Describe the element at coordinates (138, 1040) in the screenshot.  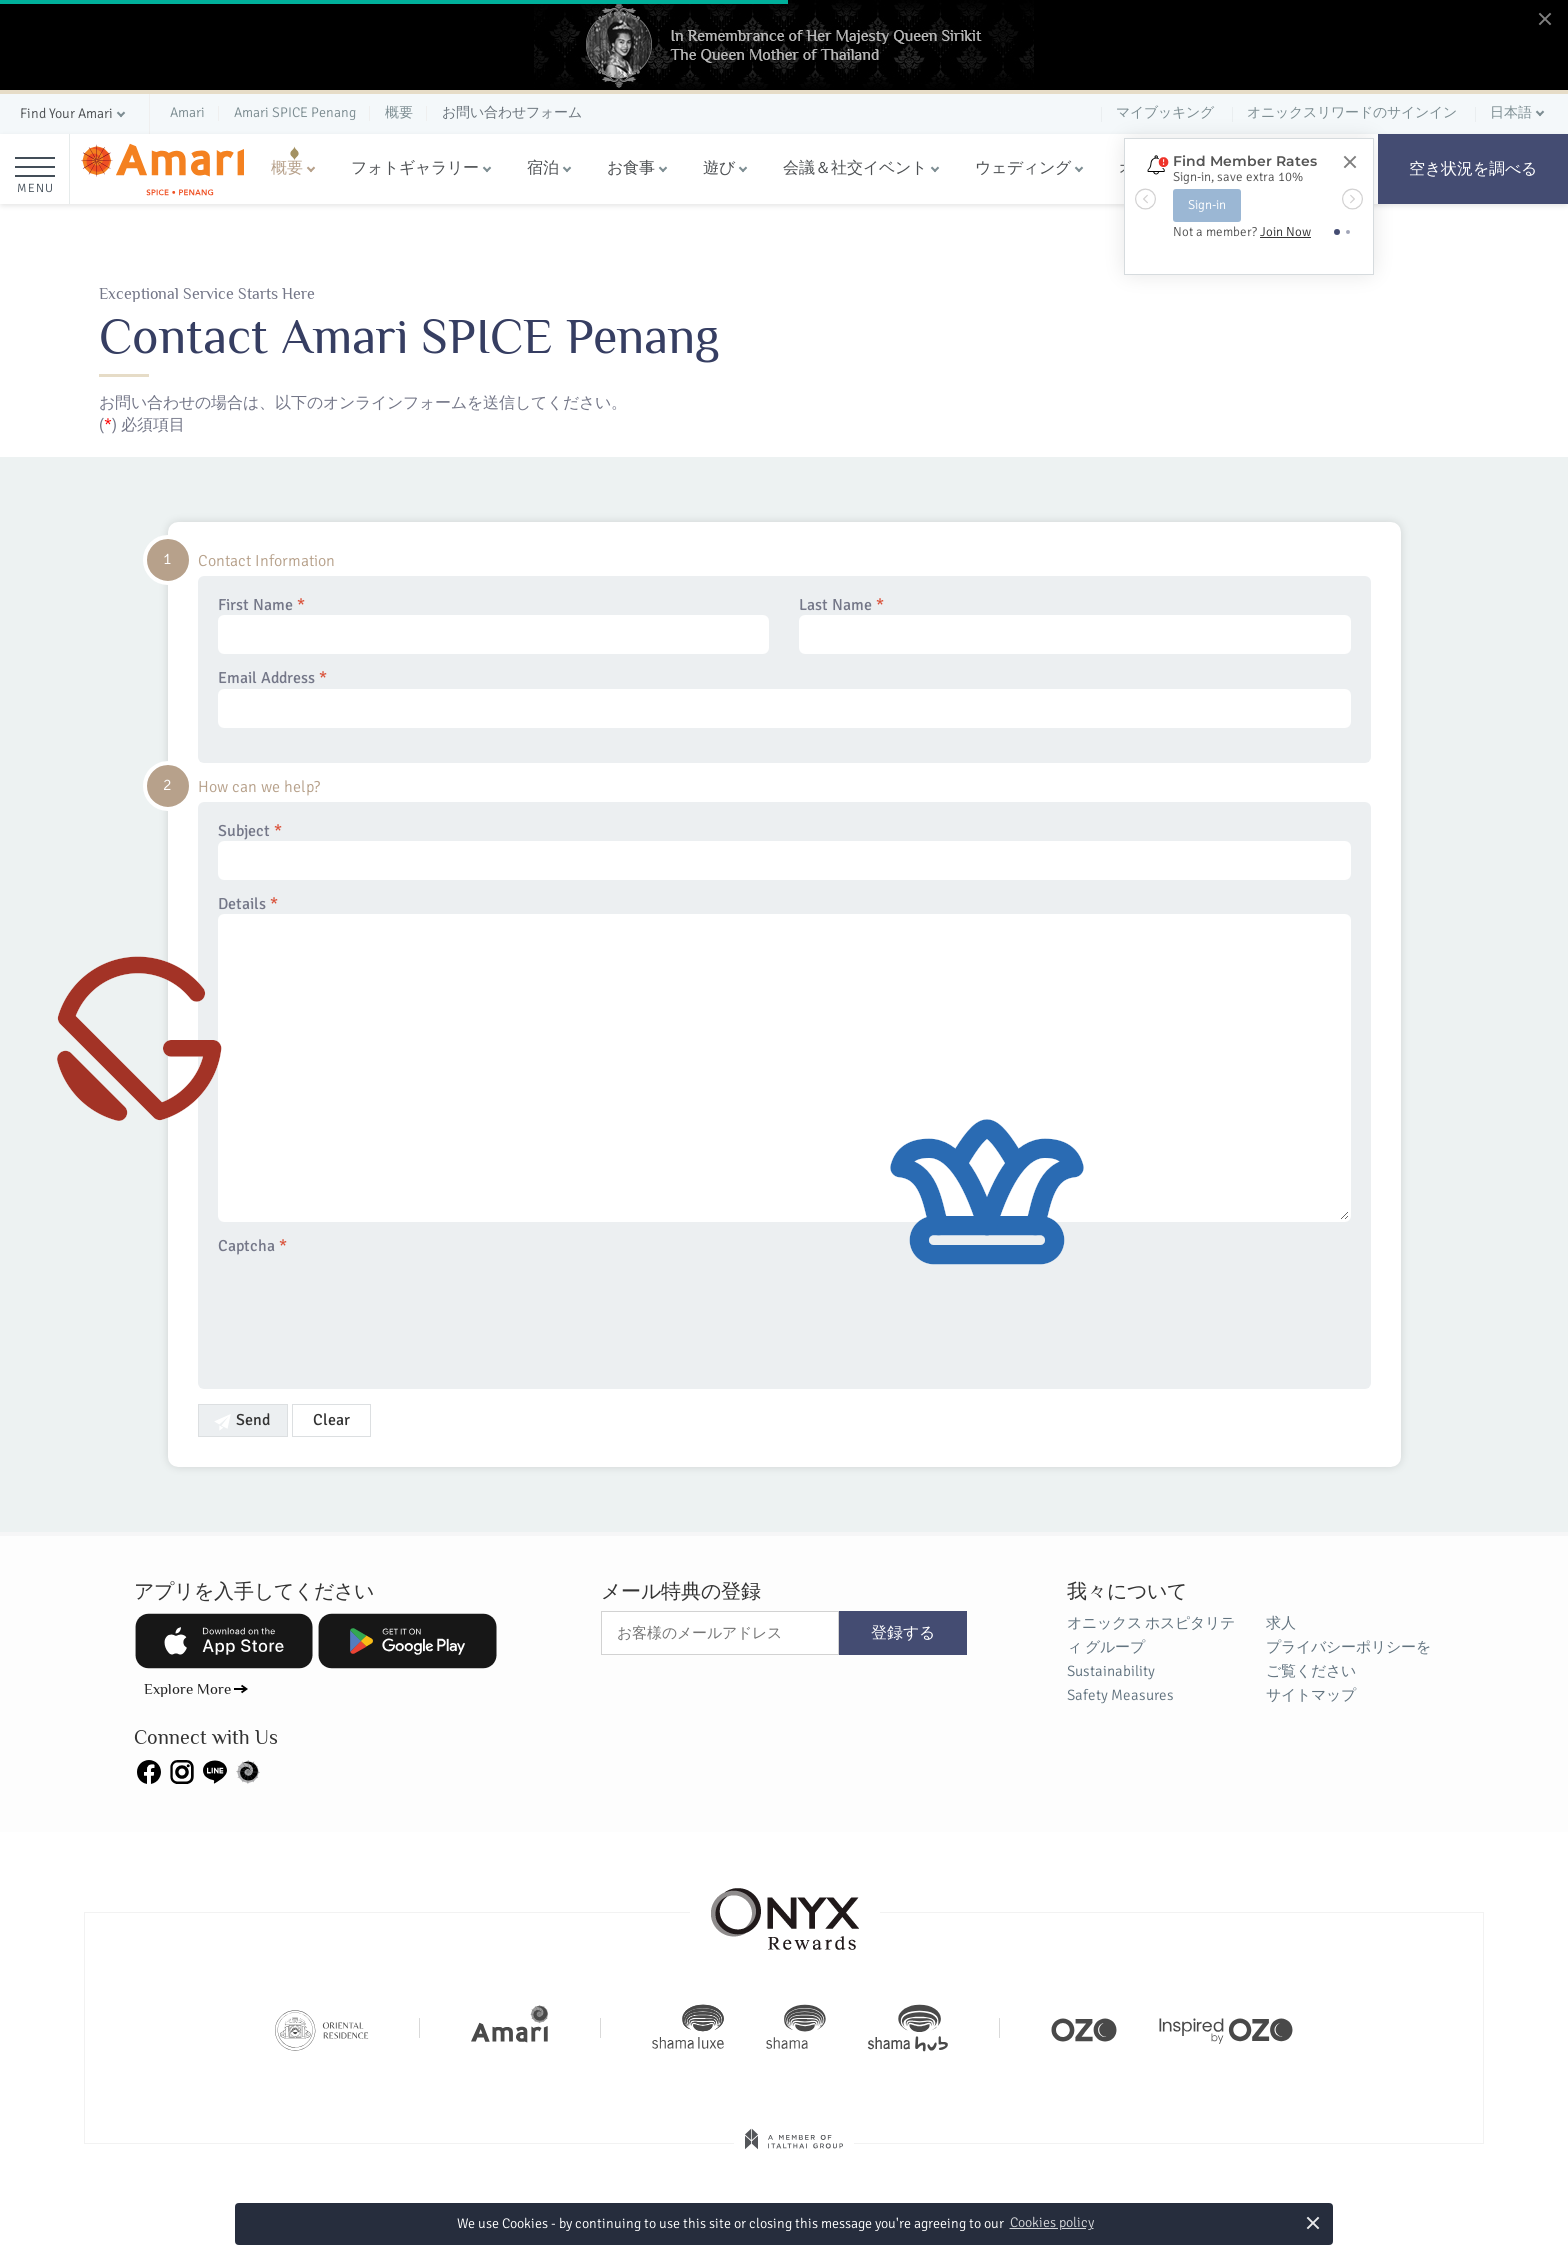
I see `Gatsby framework logo` at that location.